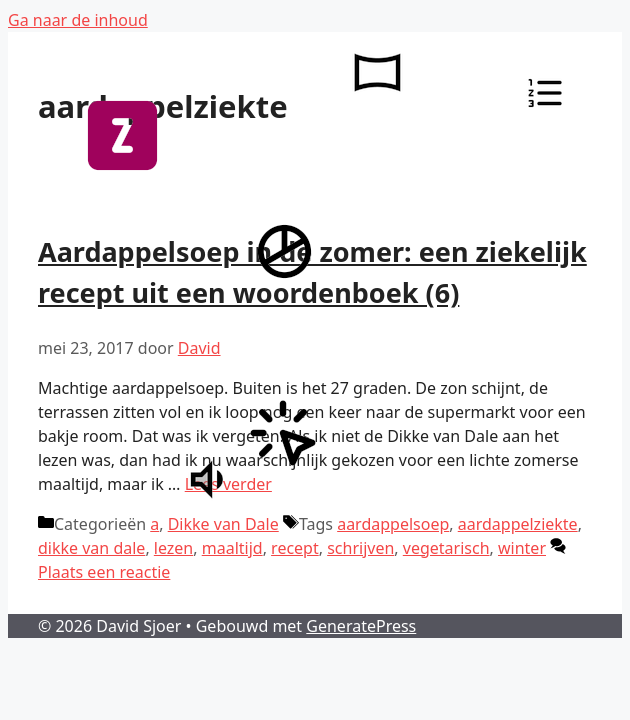 This screenshot has width=630, height=720. Describe the element at coordinates (207, 479) in the screenshot. I see `decrease audio volume` at that location.